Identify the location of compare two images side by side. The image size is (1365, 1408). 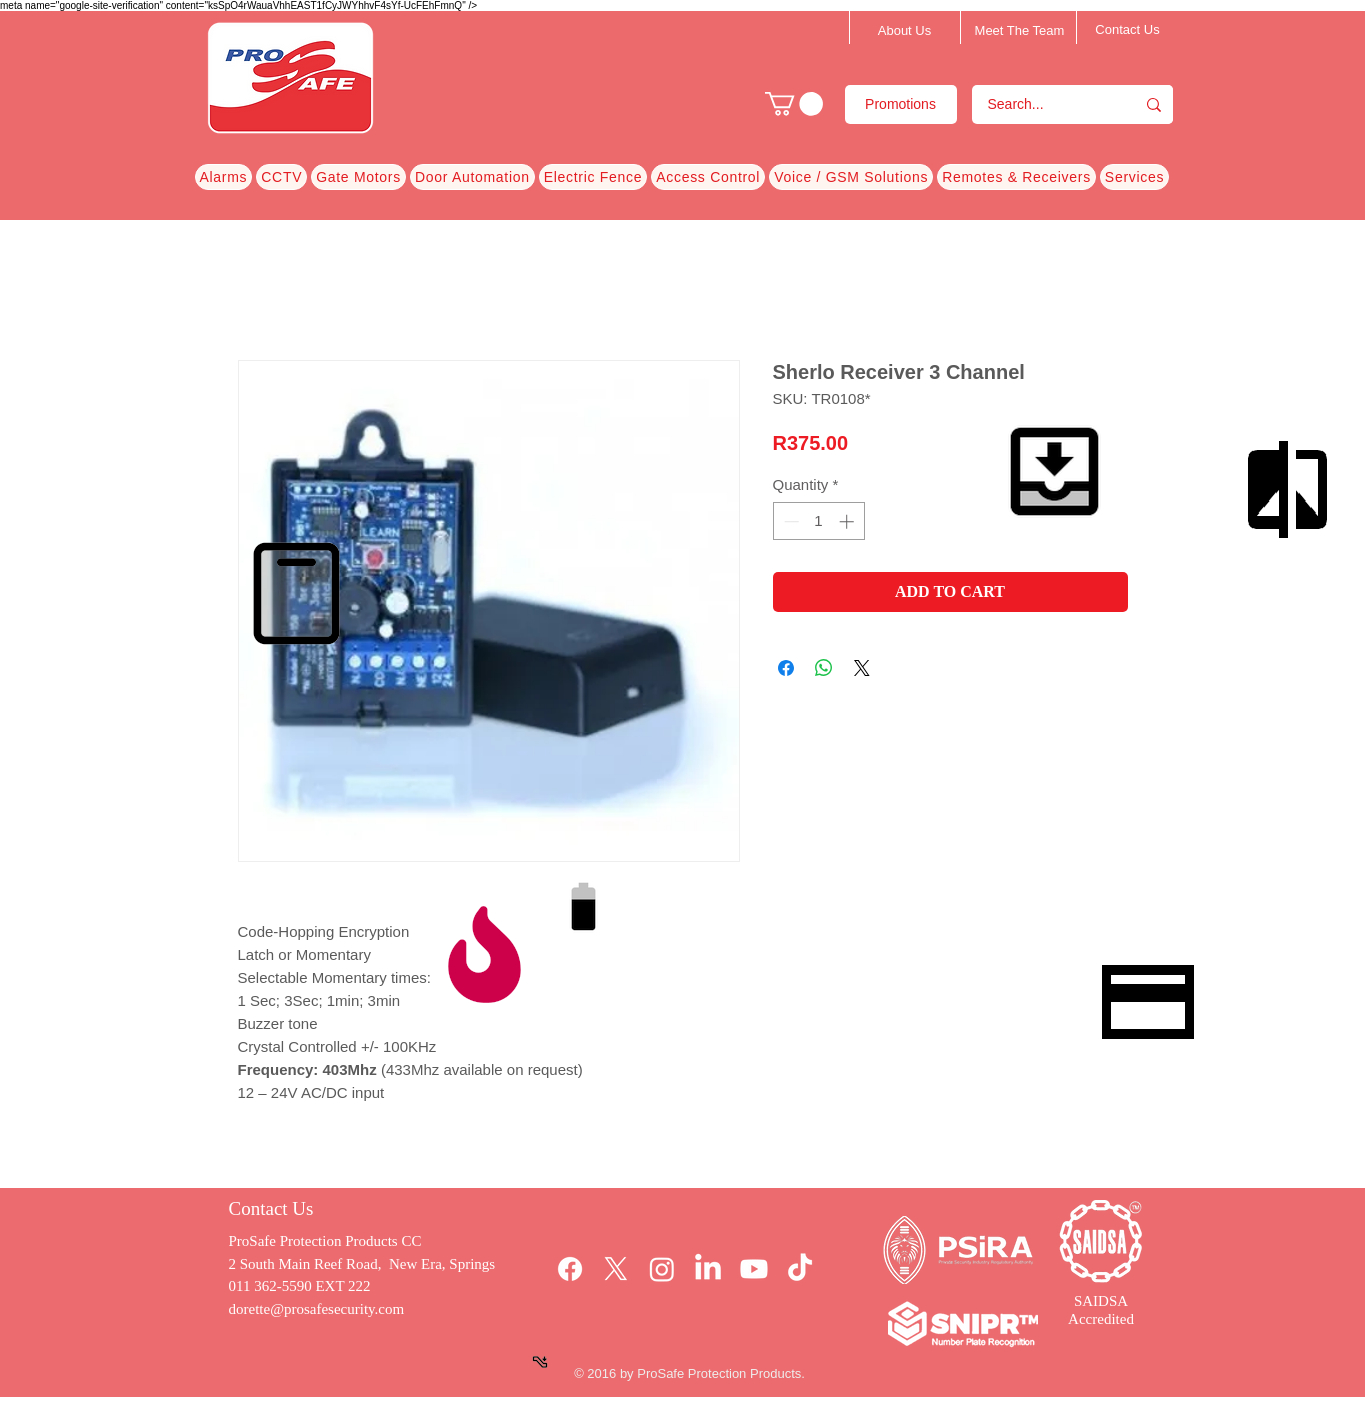
(1287, 489).